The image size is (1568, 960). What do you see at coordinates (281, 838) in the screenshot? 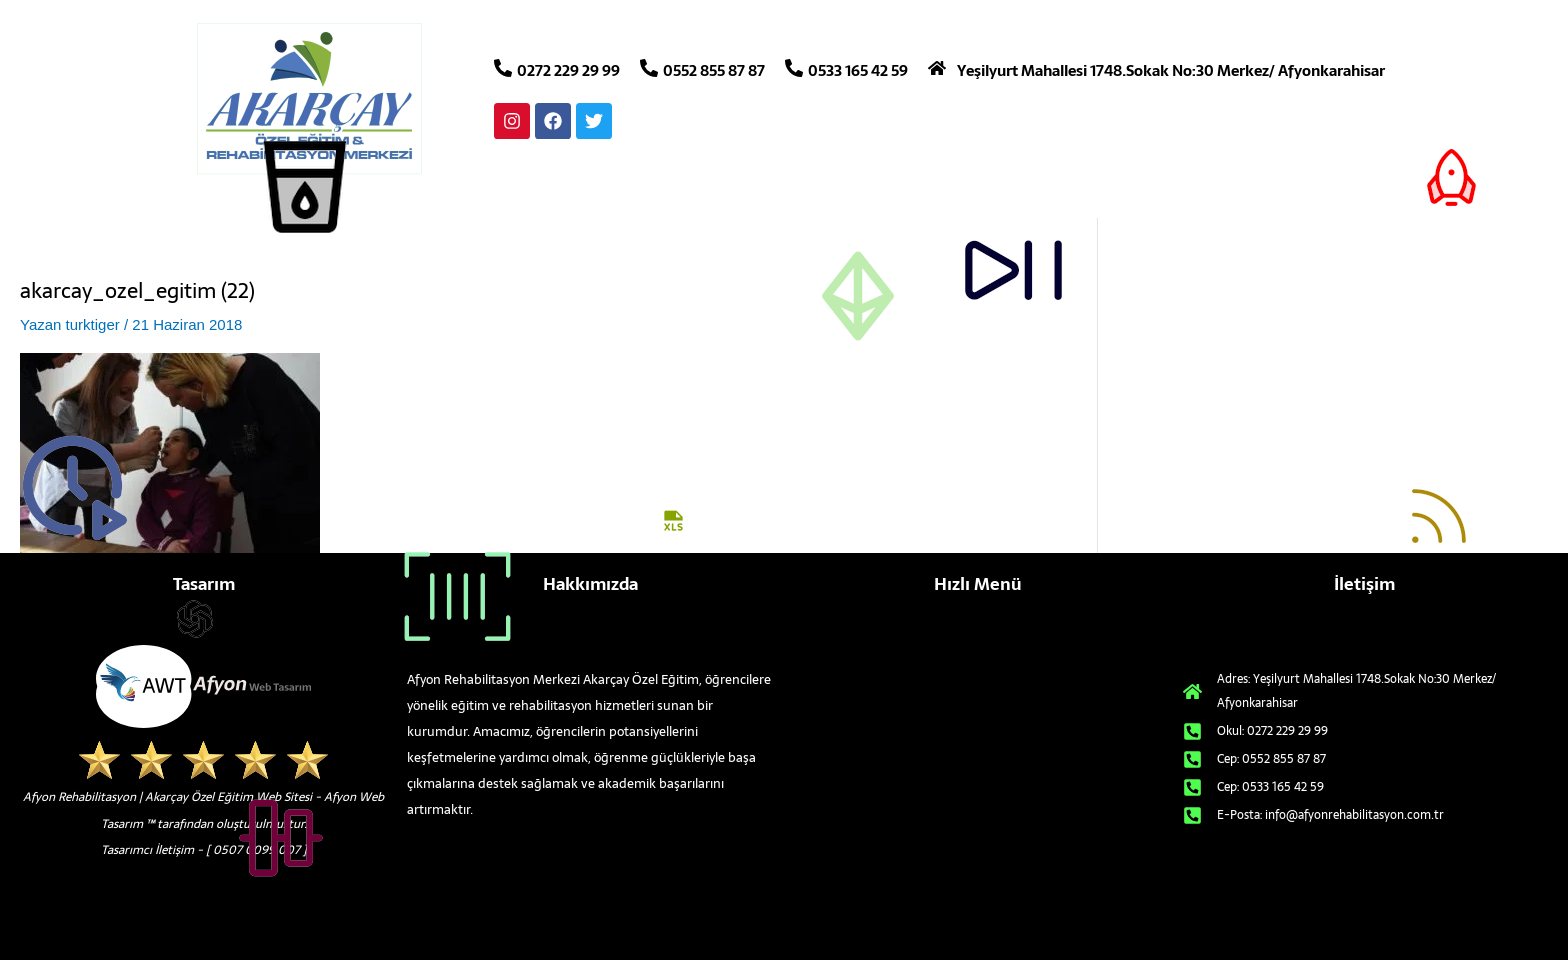
I see `align selected objects to vertical center` at bounding box center [281, 838].